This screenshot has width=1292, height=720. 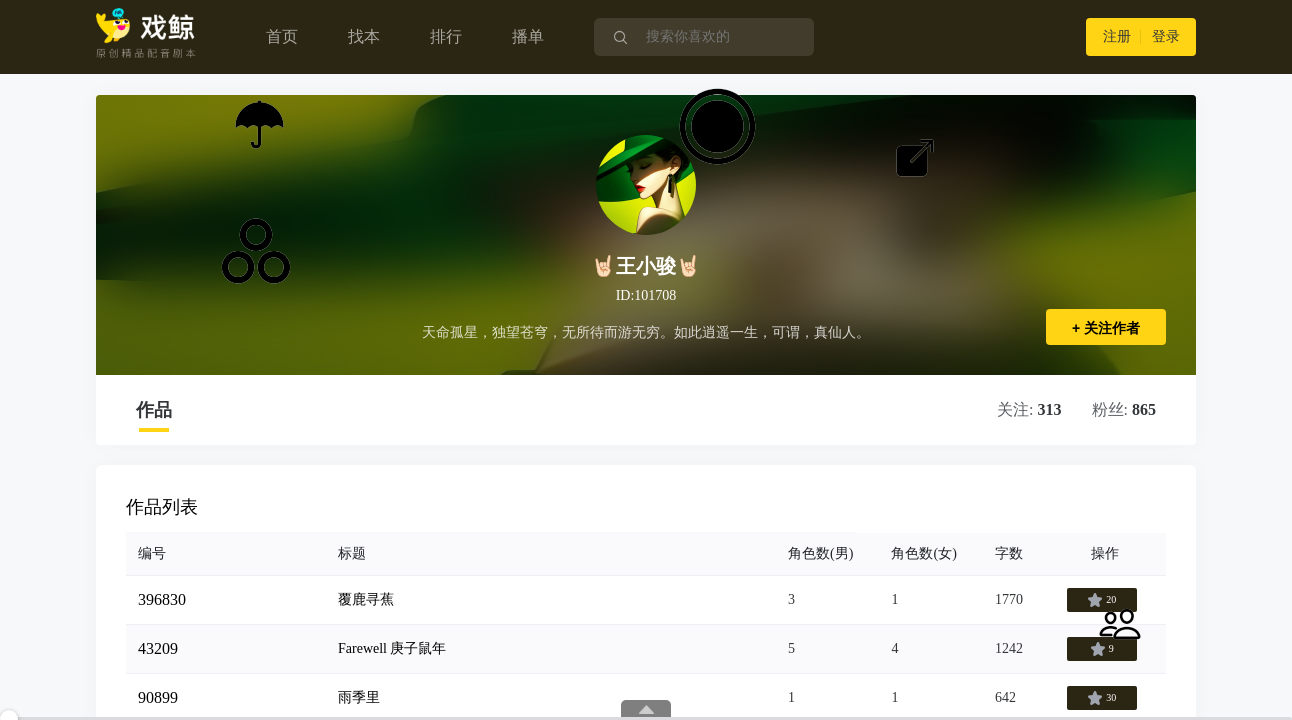 What do you see at coordinates (256, 251) in the screenshot?
I see `view connected groups or clusters` at bounding box center [256, 251].